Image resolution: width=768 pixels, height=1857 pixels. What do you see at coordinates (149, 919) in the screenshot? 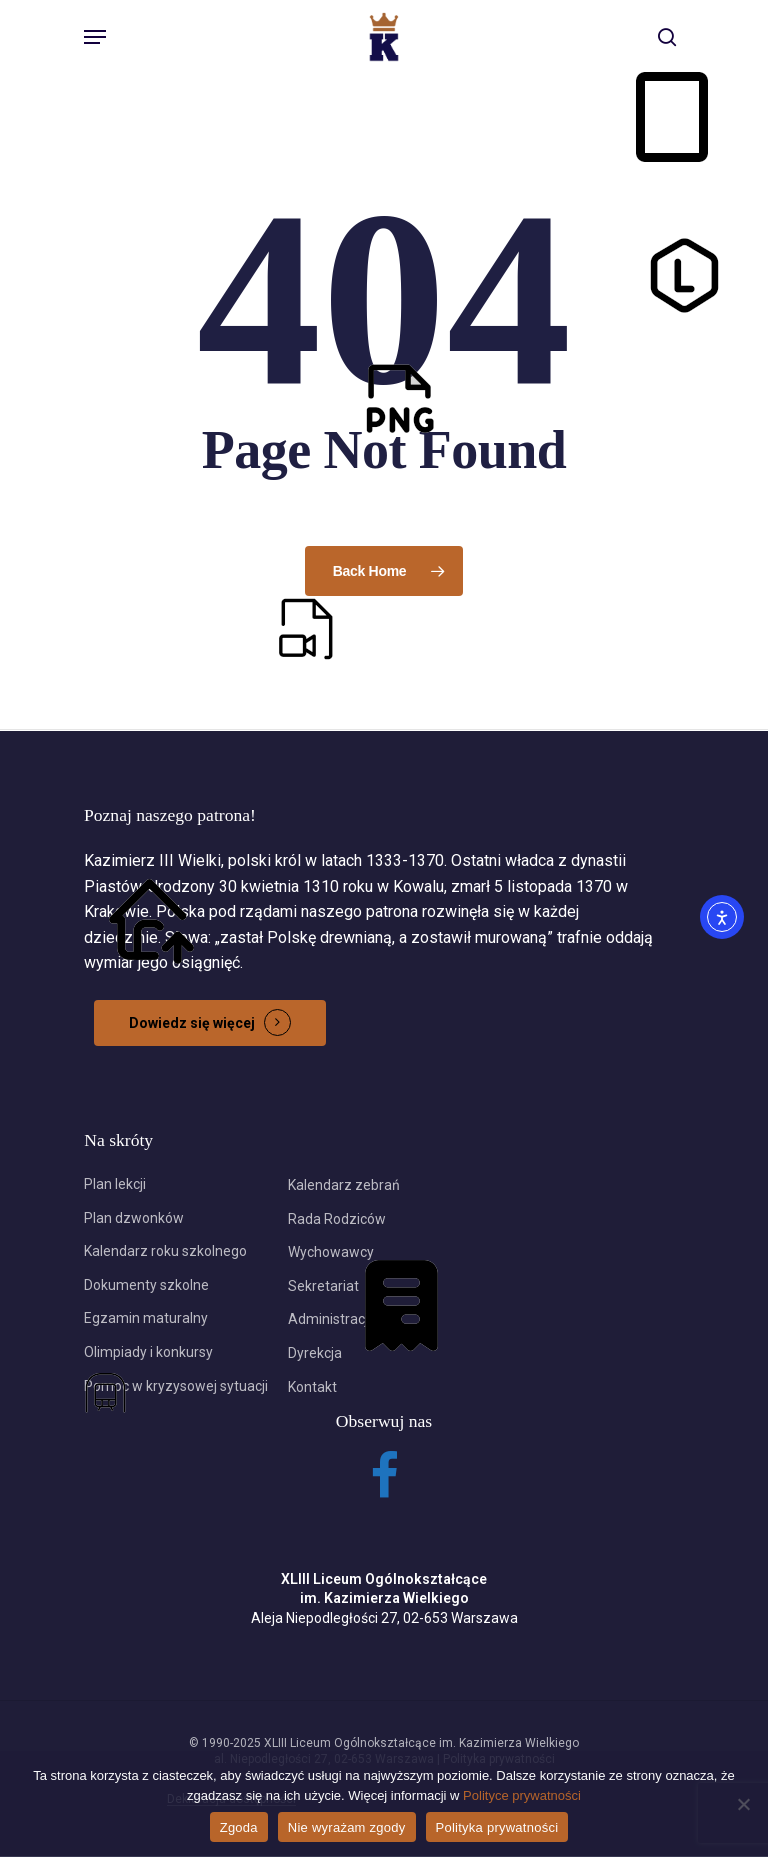
I see `navigate up to home directory` at bounding box center [149, 919].